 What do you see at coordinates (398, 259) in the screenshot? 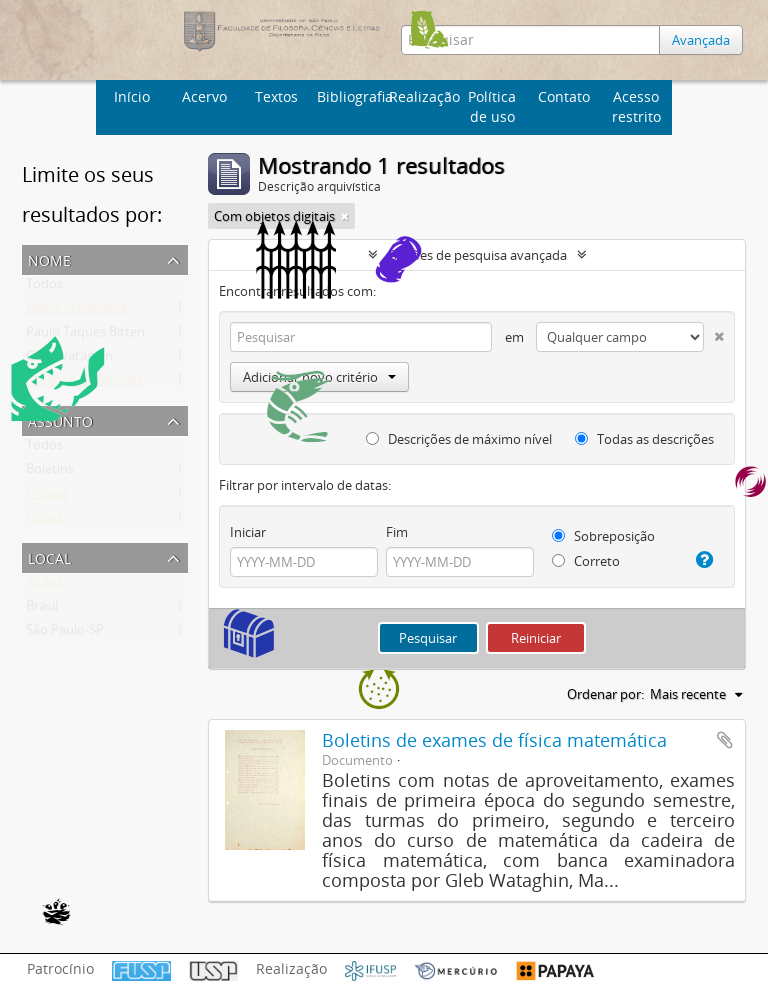
I see `select potato as a game resource or ingredient` at bounding box center [398, 259].